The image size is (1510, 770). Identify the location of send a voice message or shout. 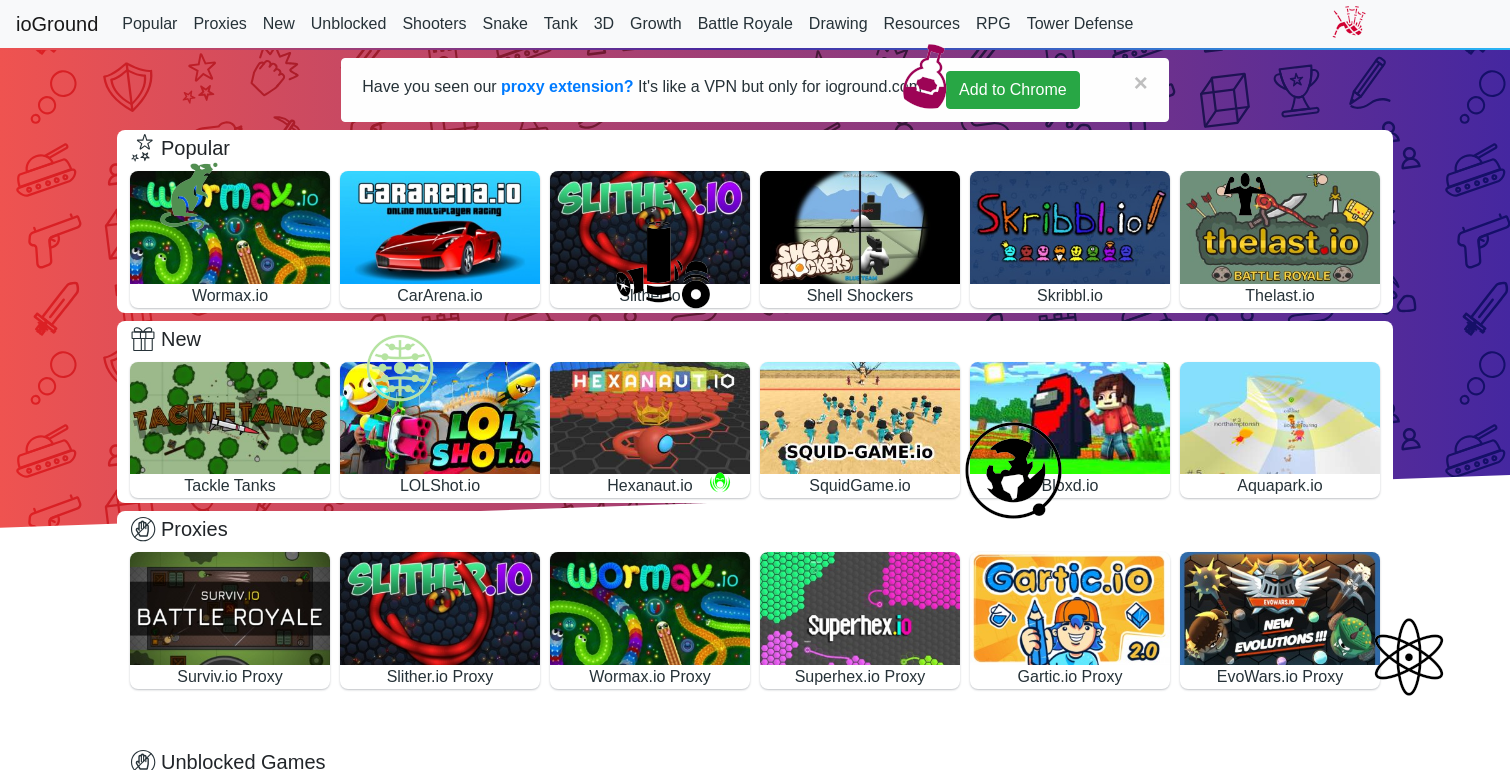
(720, 482).